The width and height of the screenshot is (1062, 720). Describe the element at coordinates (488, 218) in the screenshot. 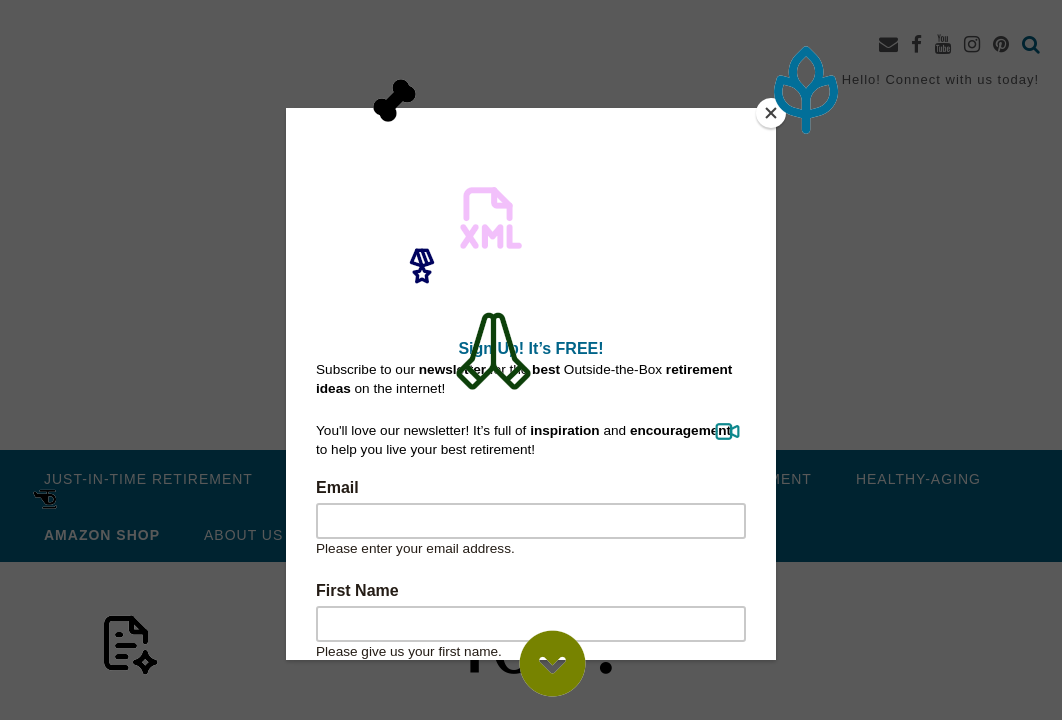

I see `indicates an xml file type` at that location.